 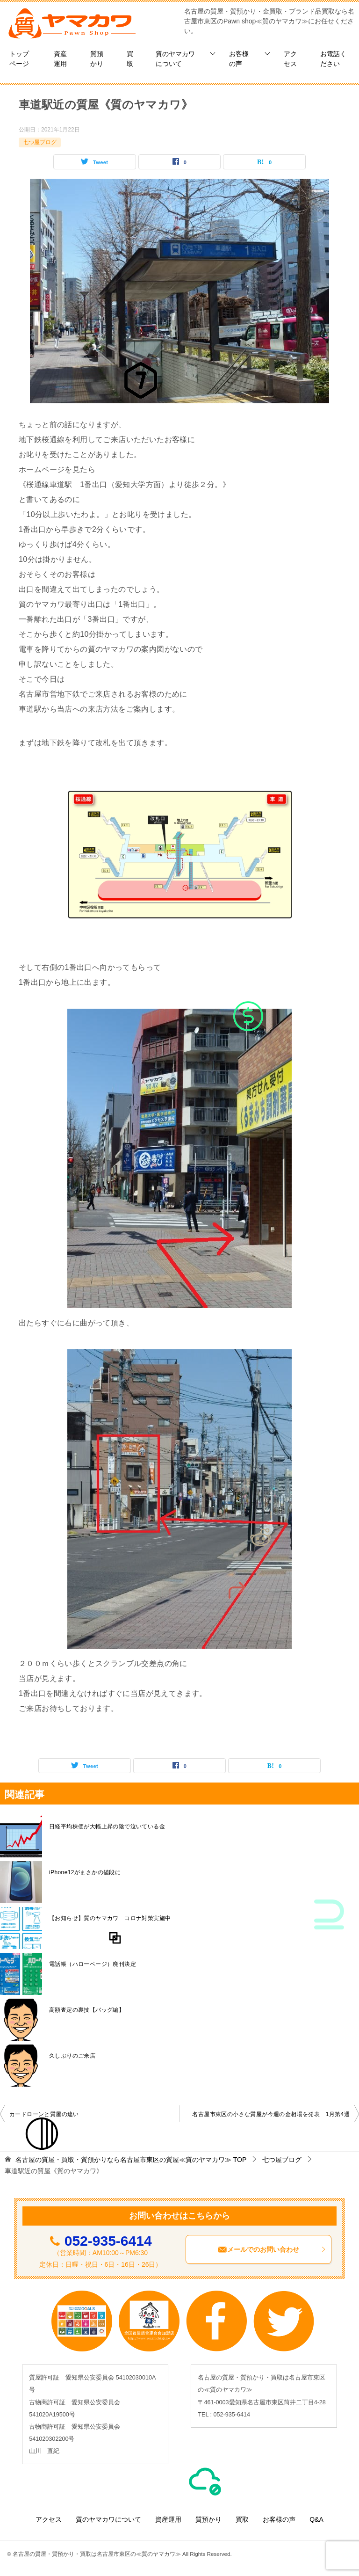 I want to click on indicates a superset relationship in mathematical notation, so click(x=328, y=1915).